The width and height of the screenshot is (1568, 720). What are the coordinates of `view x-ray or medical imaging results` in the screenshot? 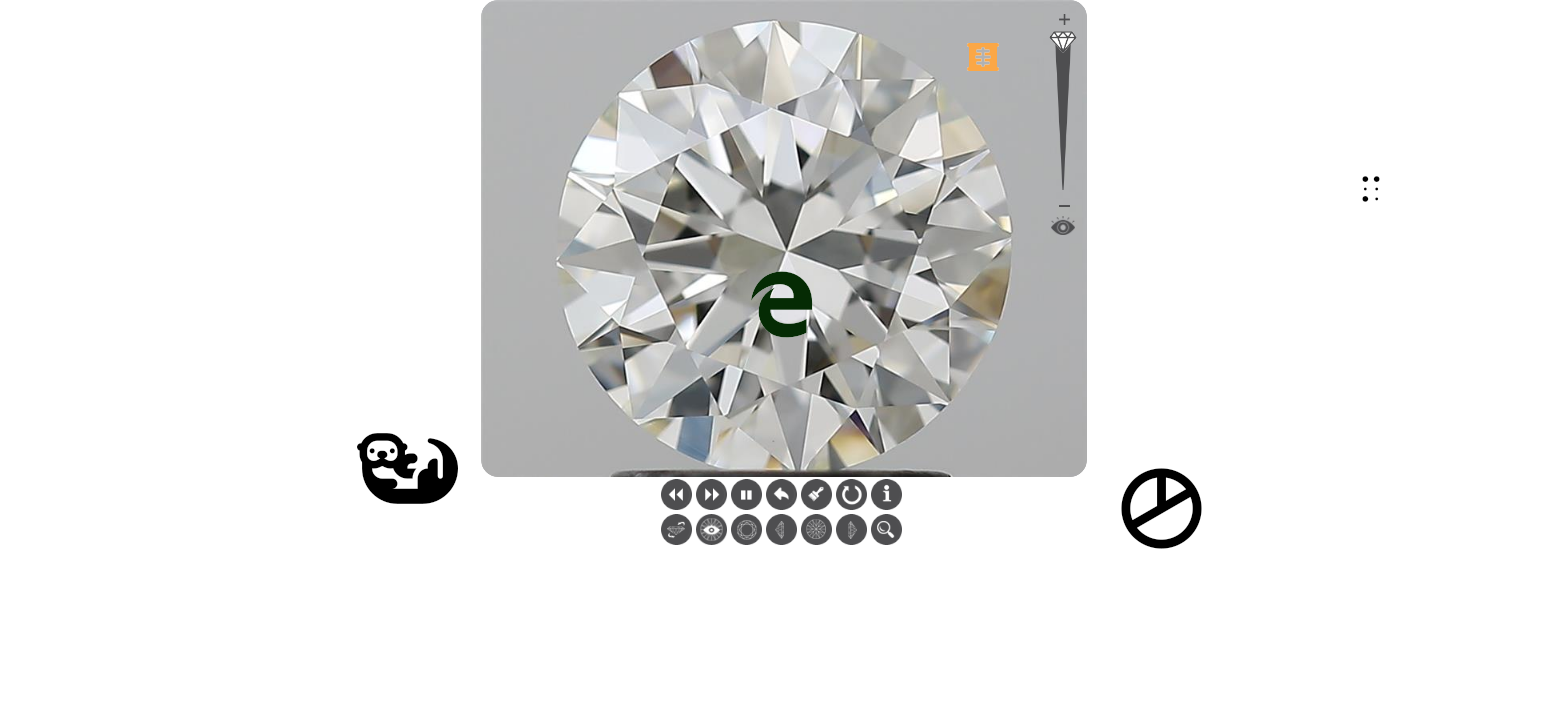 It's located at (983, 57).